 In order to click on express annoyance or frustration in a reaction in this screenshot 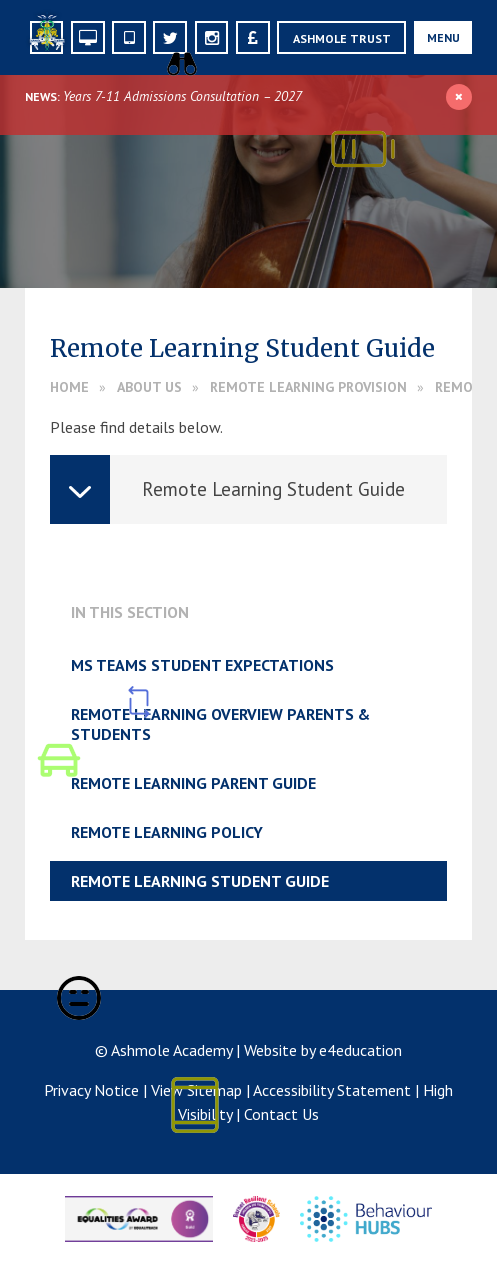, I will do `click(79, 998)`.